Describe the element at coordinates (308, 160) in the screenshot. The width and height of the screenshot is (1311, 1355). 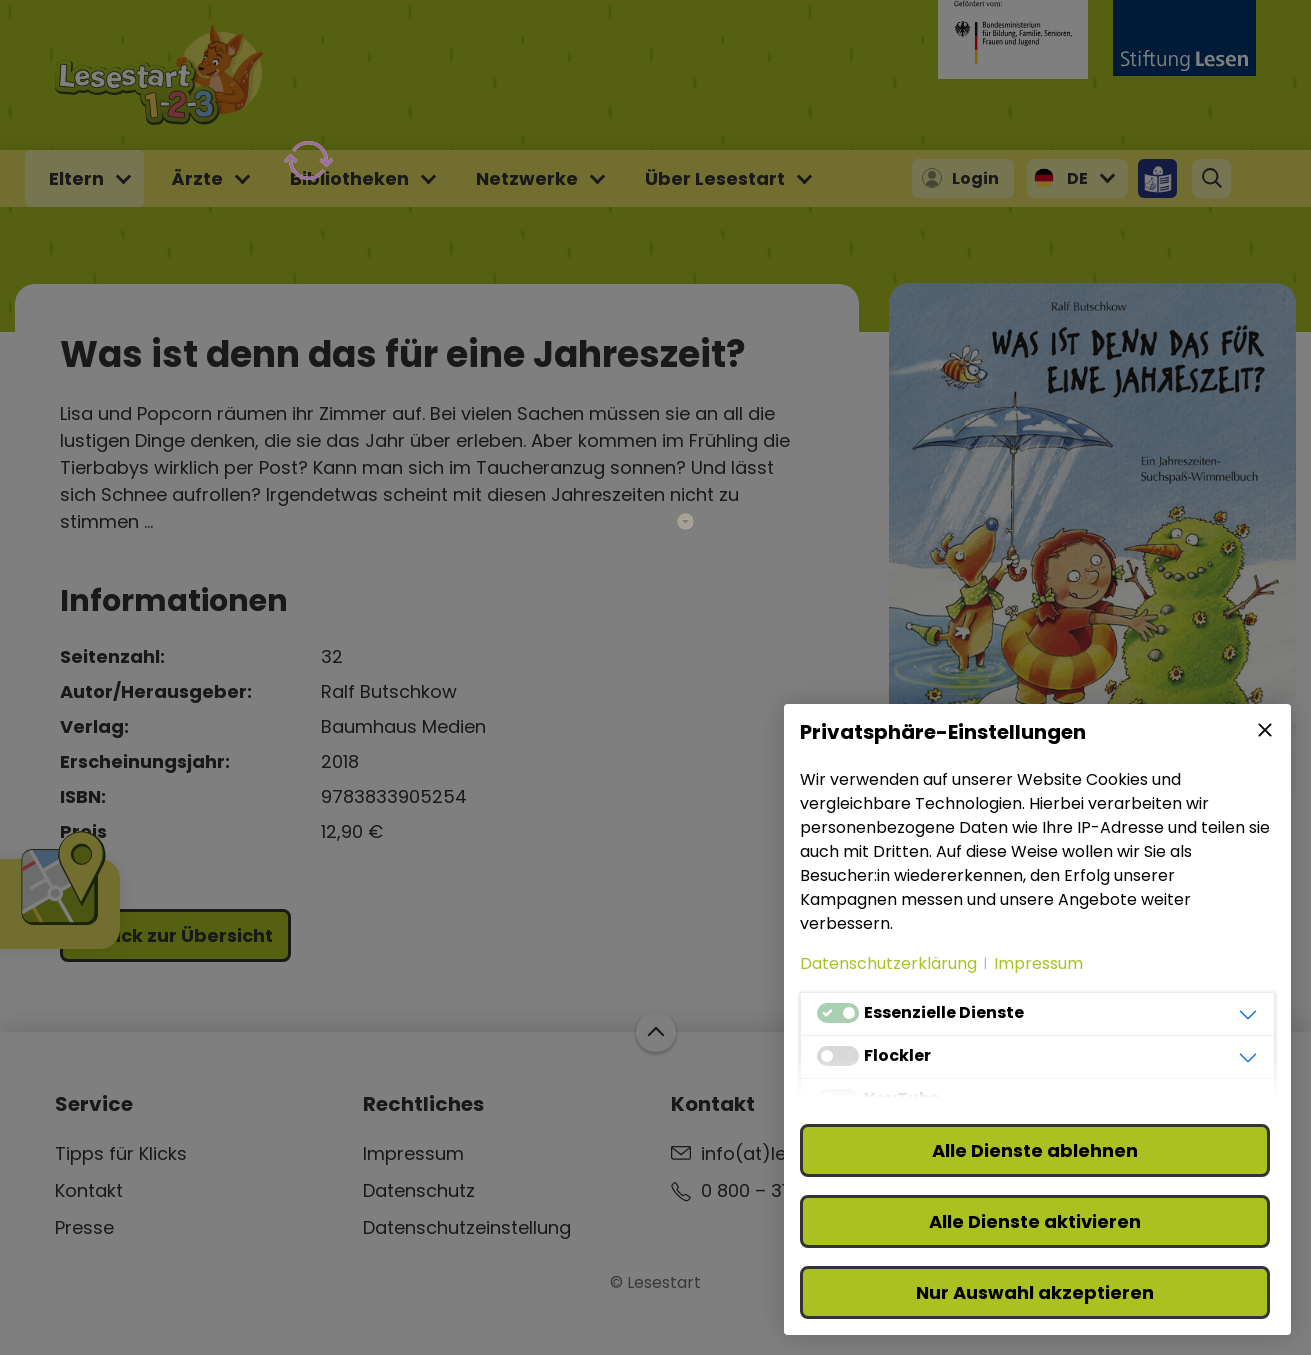
I see `sync data across devices` at that location.